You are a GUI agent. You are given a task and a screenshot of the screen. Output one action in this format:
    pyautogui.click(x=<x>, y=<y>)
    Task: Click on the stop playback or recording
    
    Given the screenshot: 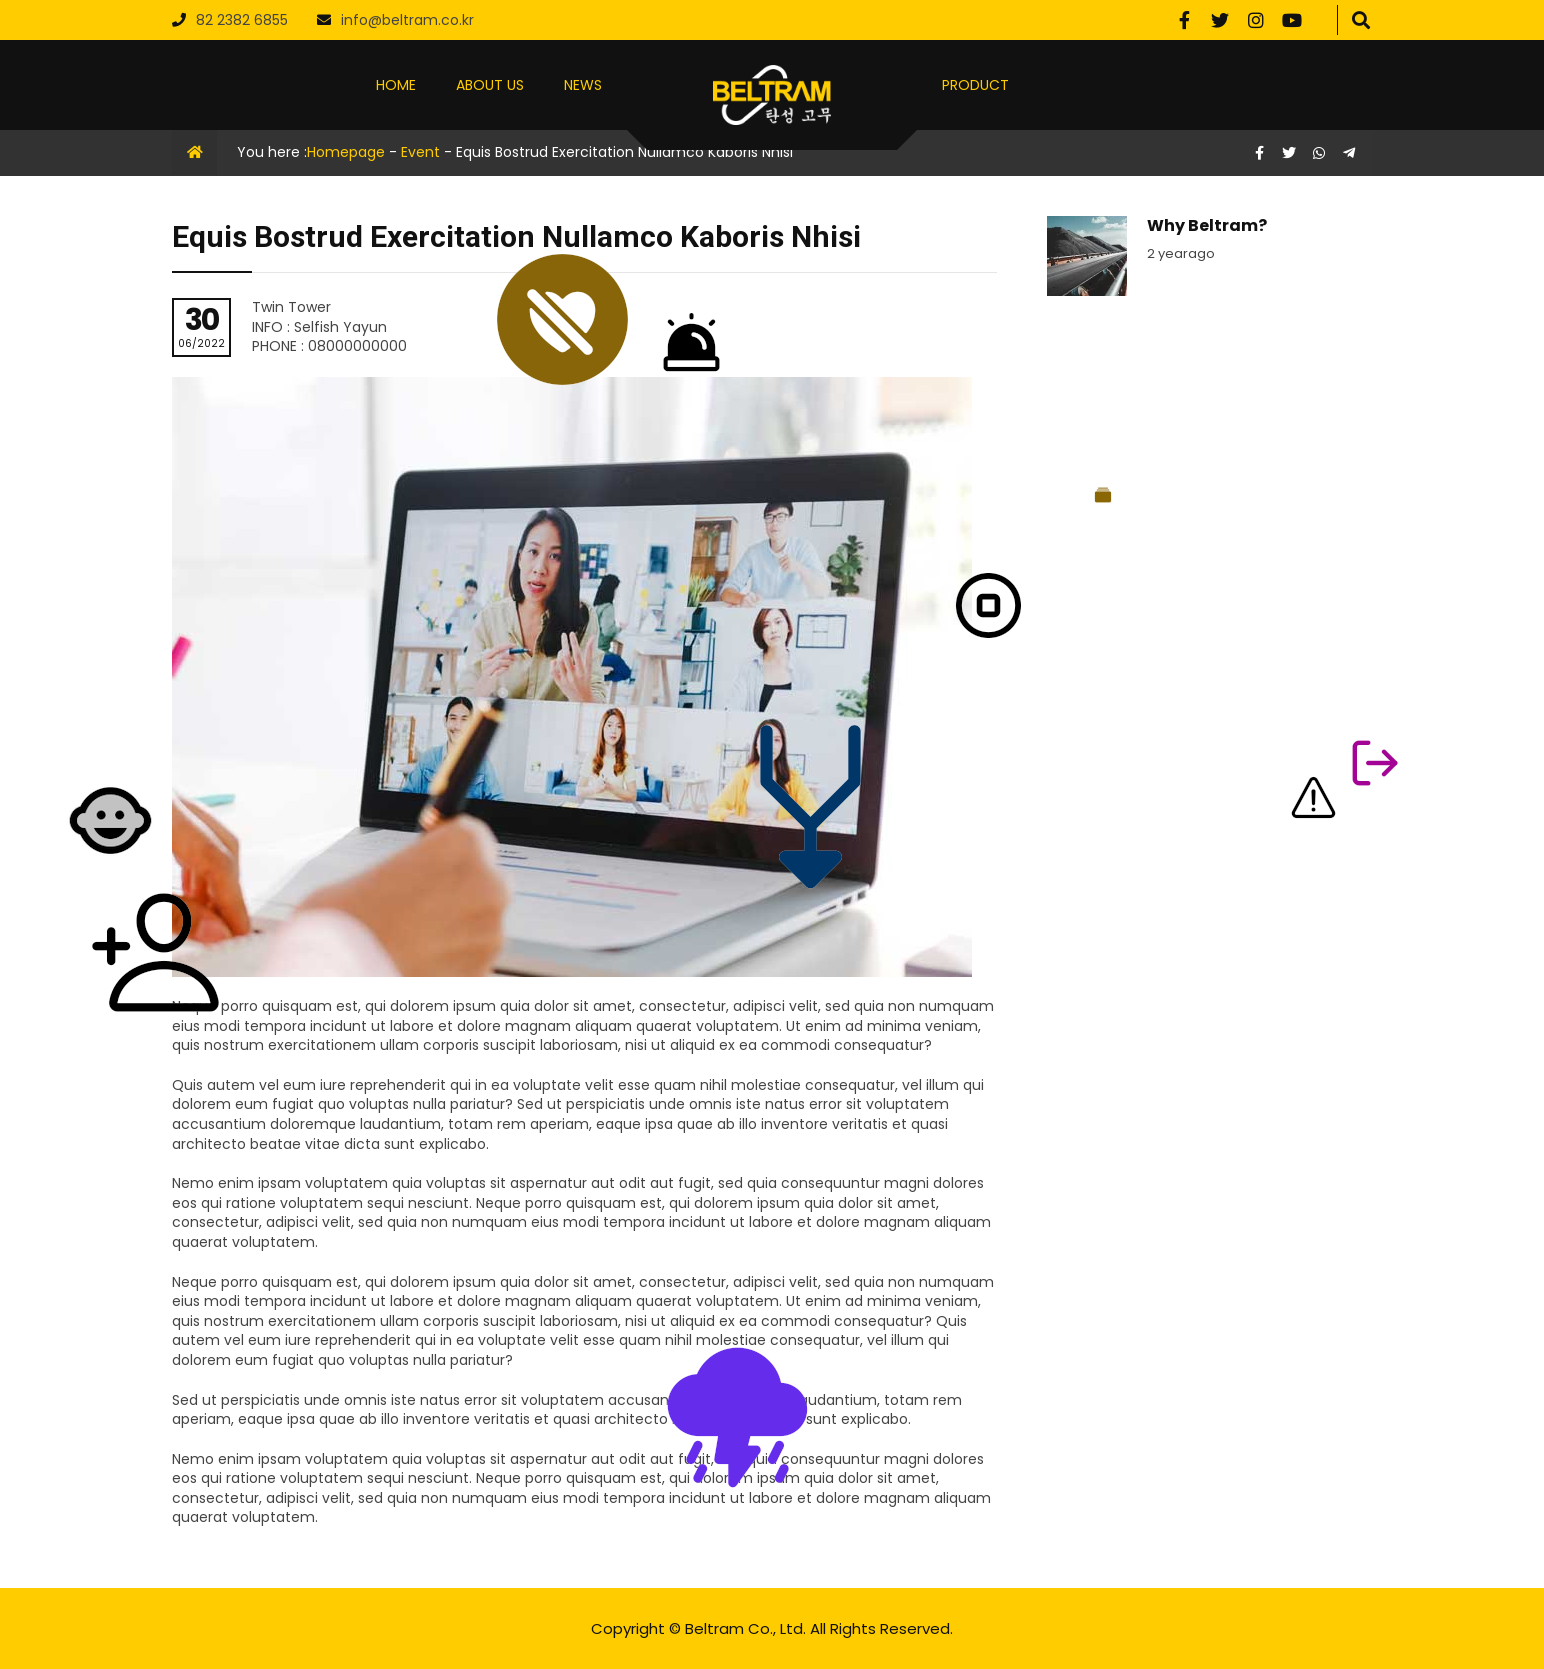 What is the action you would take?
    pyautogui.click(x=988, y=605)
    